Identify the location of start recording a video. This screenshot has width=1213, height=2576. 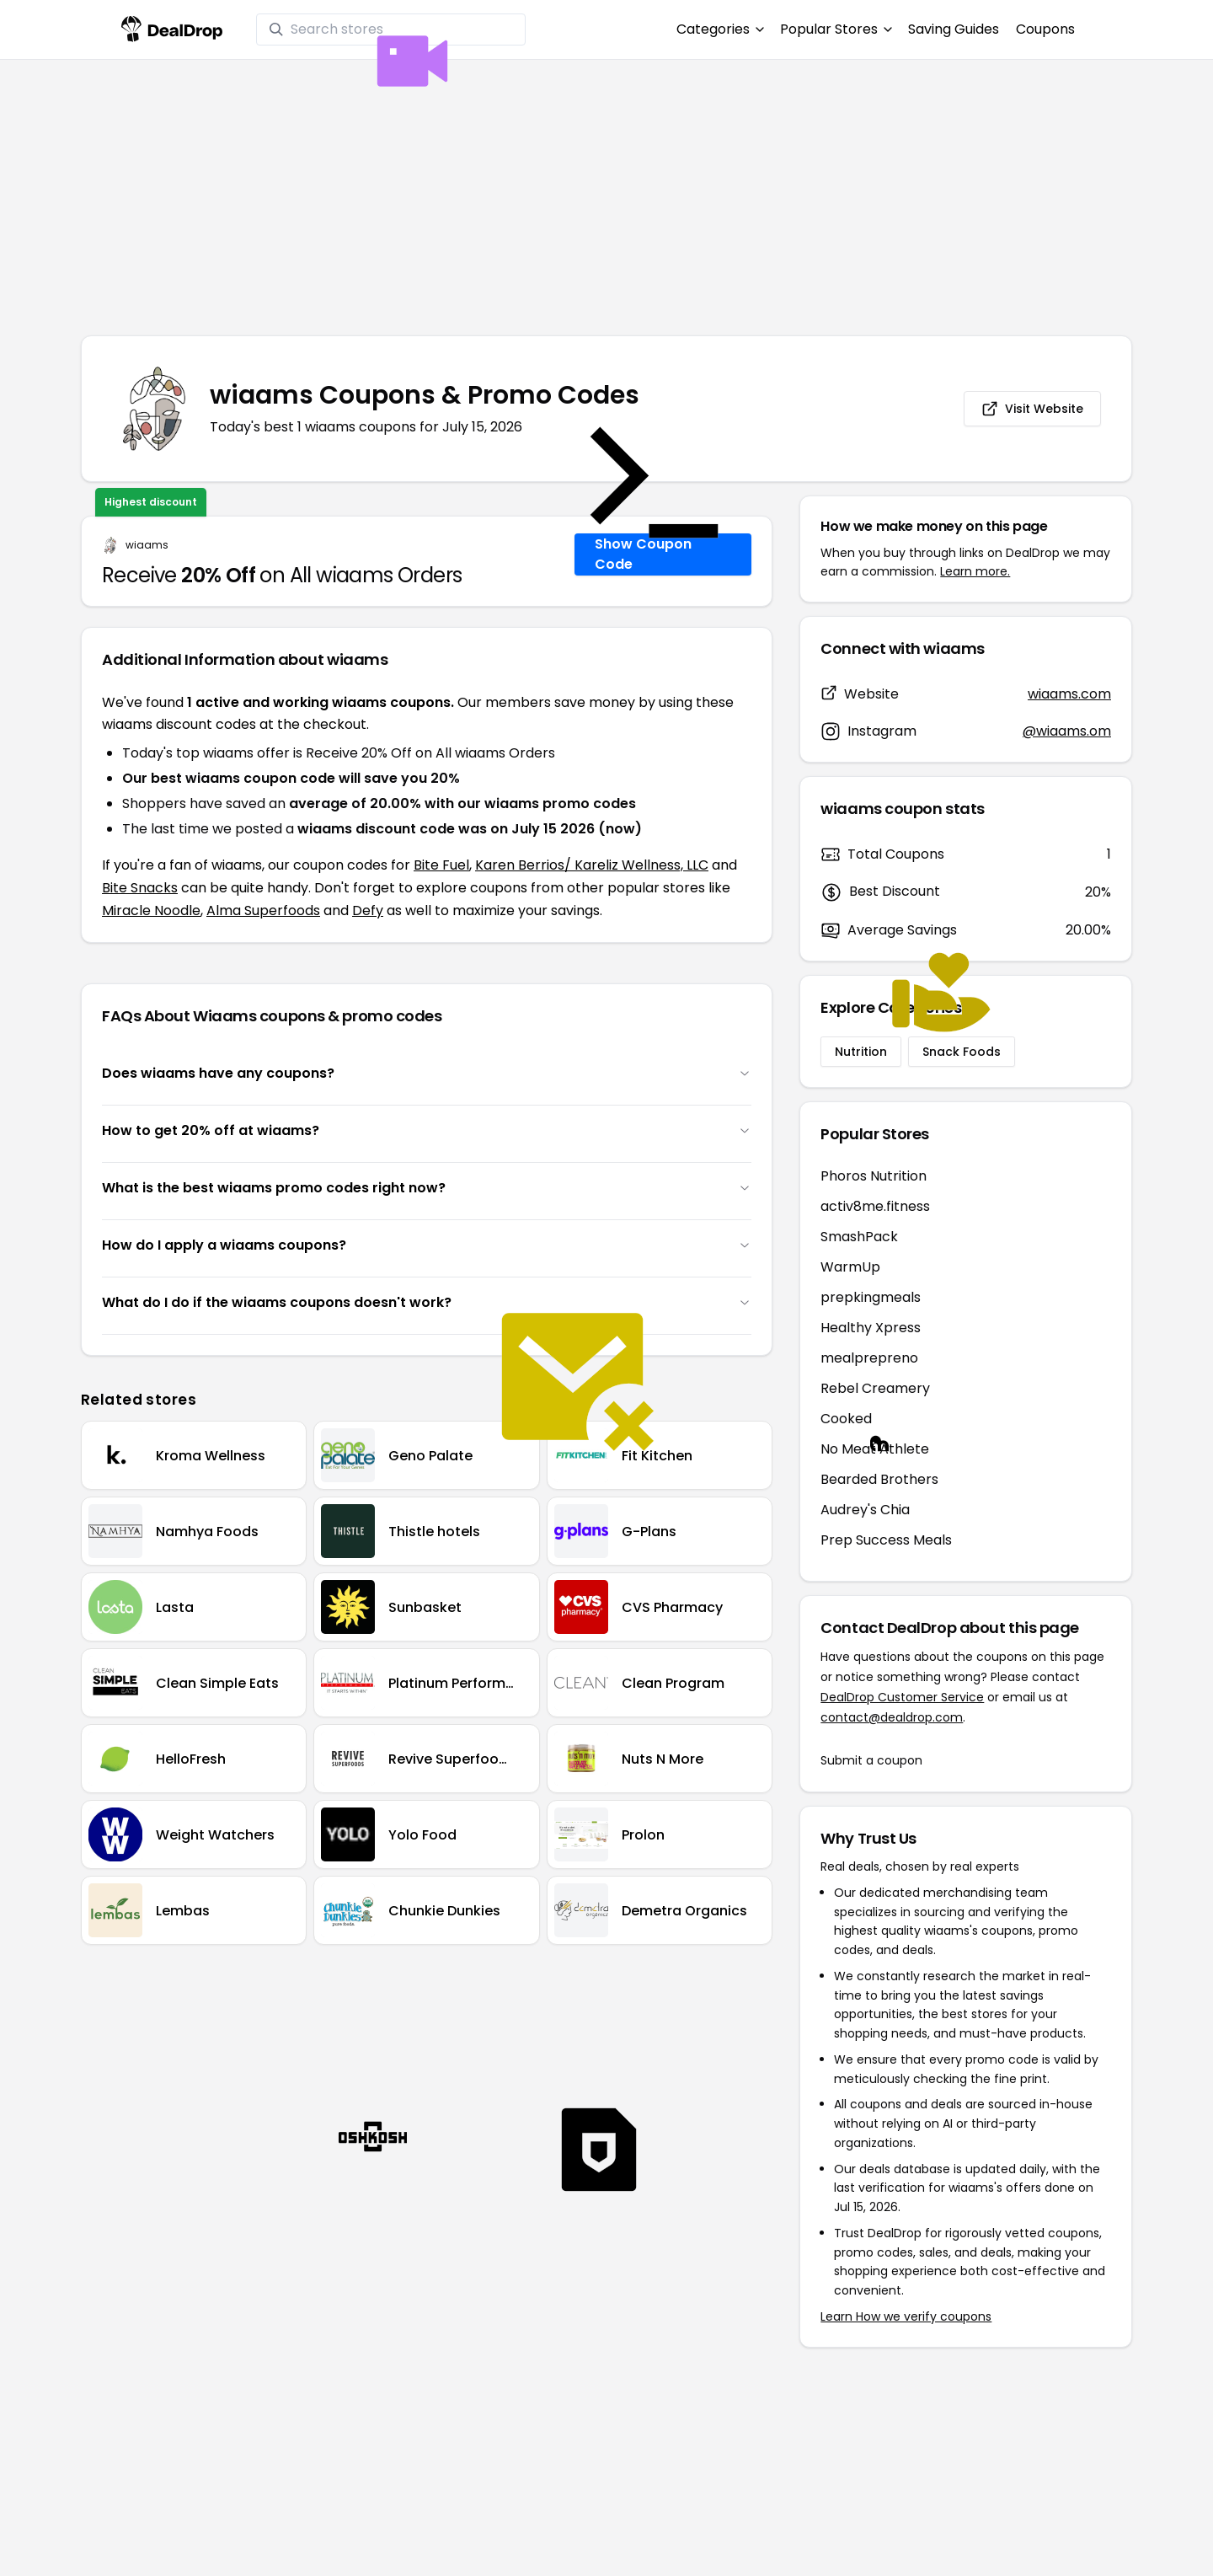
(412, 61).